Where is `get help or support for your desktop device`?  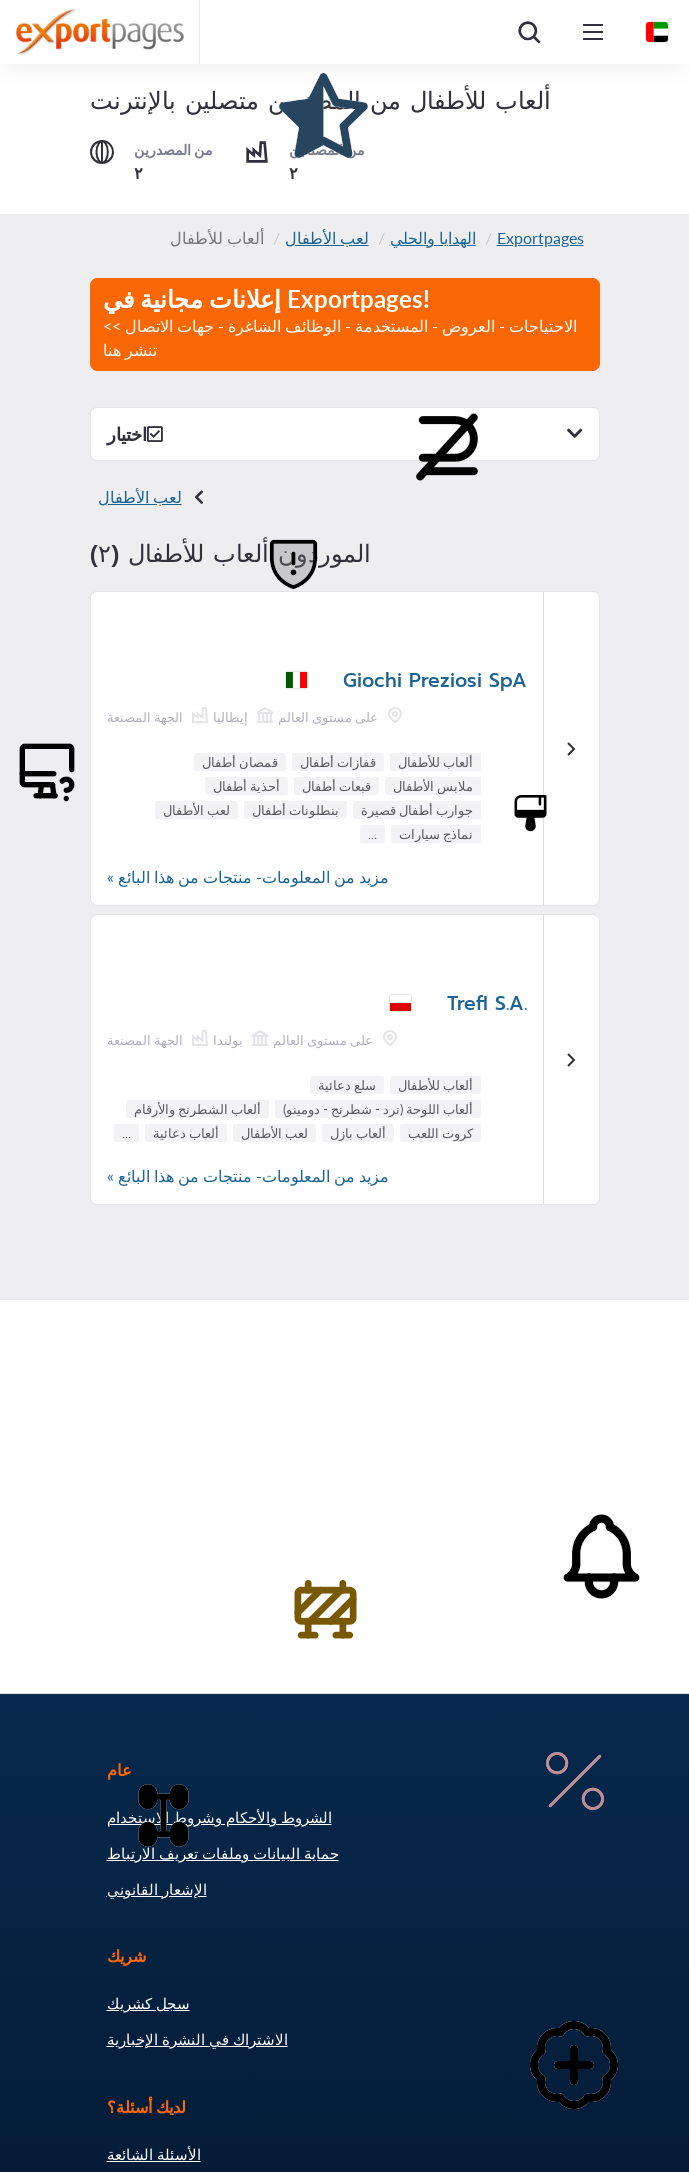 get help or support for your desktop device is located at coordinates (47, 771).